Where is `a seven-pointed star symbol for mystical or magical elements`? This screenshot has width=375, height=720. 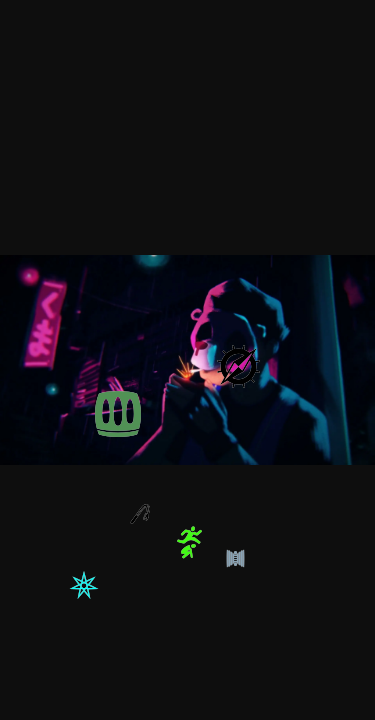 a seven-pointed star symbol for mystical or magical elements is located at coordinates (84, 585).